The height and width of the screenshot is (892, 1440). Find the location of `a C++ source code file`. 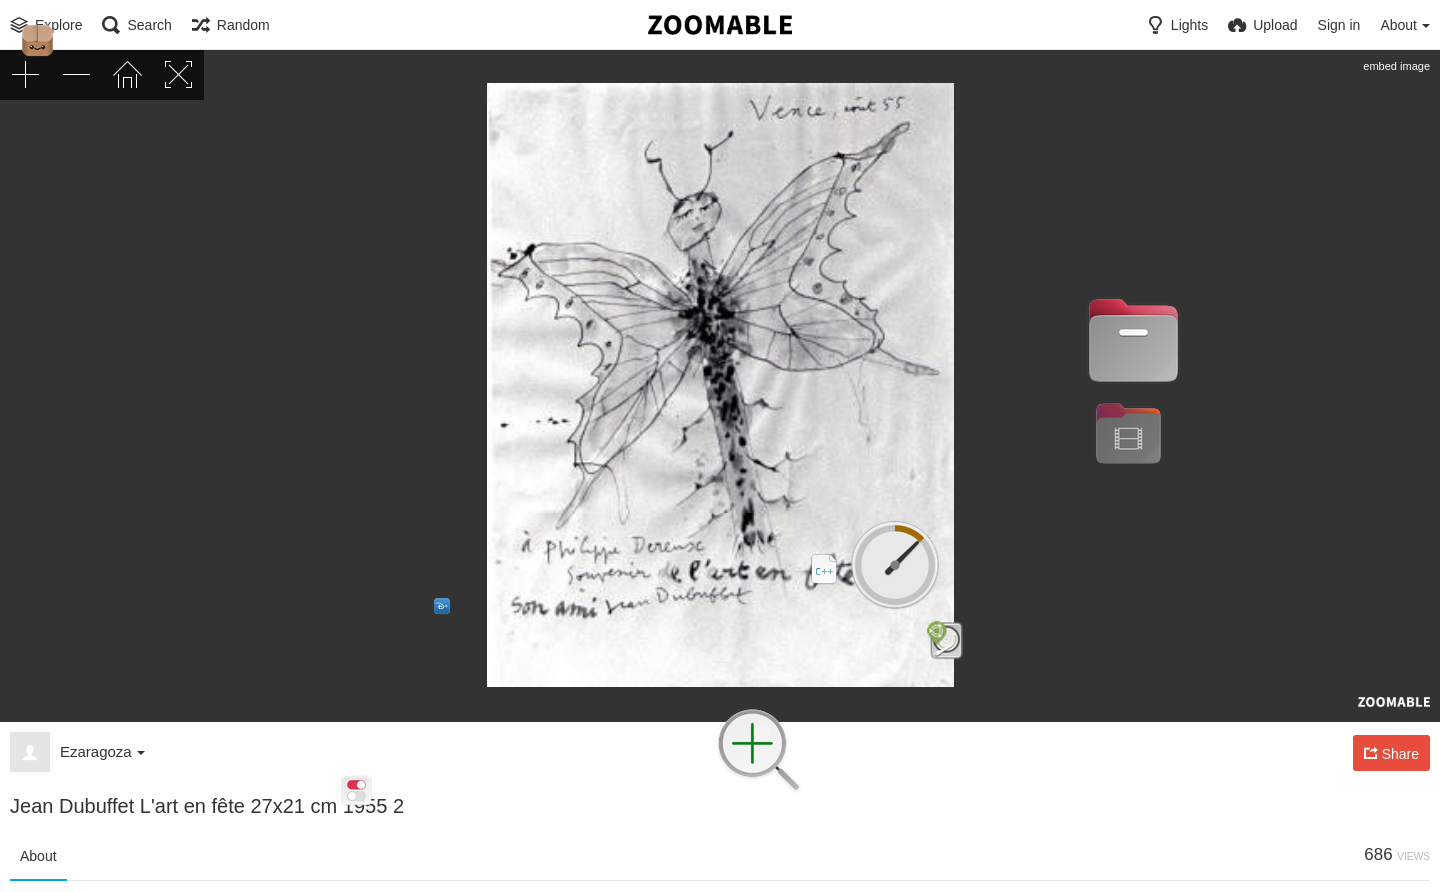

a C++ source code file is located at coordinates (824, 569).